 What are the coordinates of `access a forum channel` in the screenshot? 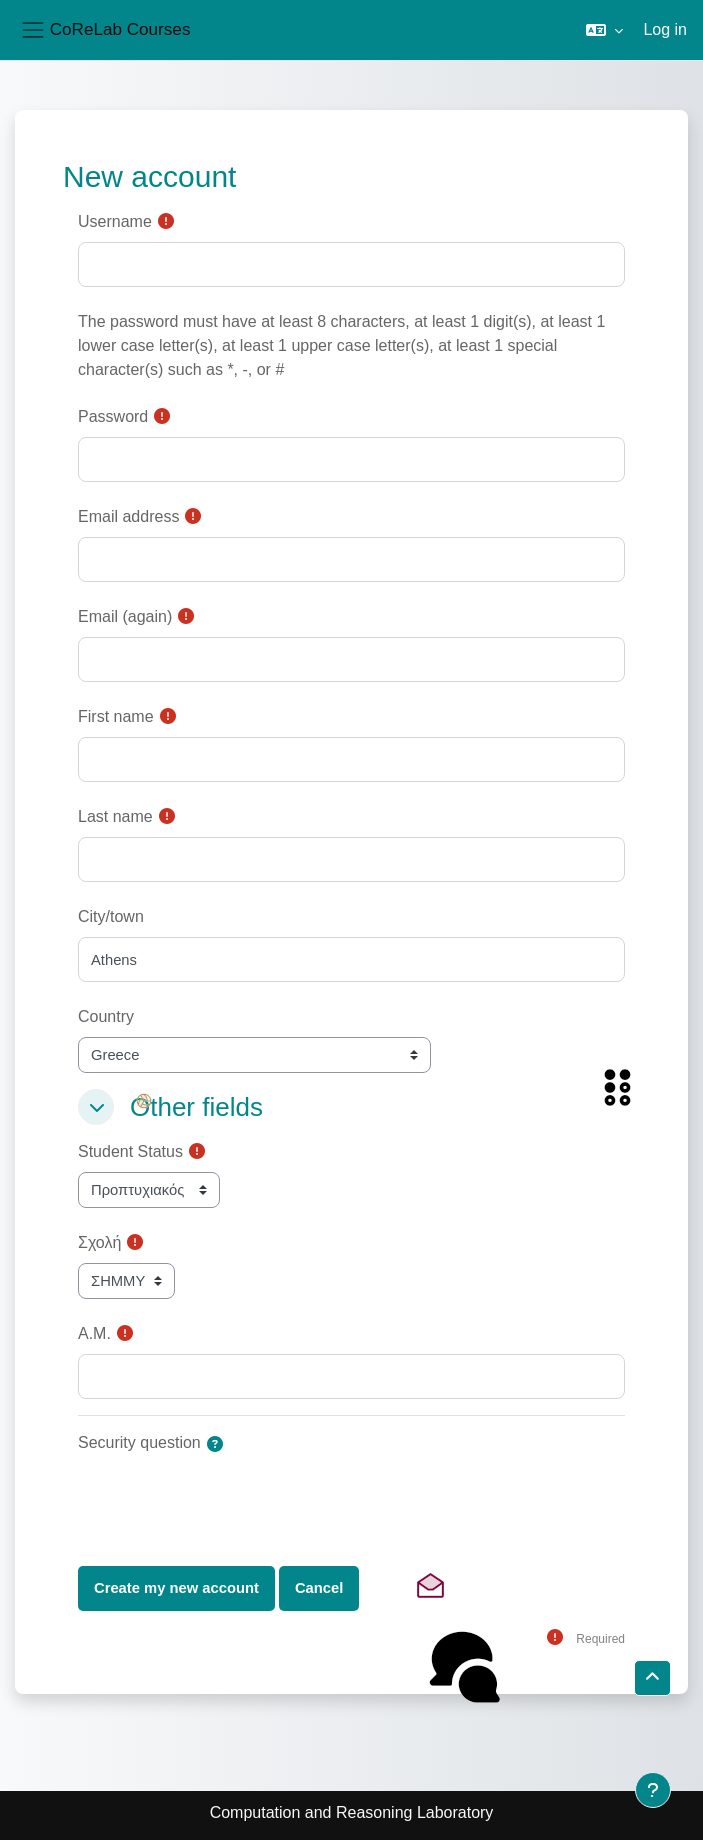 It's located at (465, 1665).